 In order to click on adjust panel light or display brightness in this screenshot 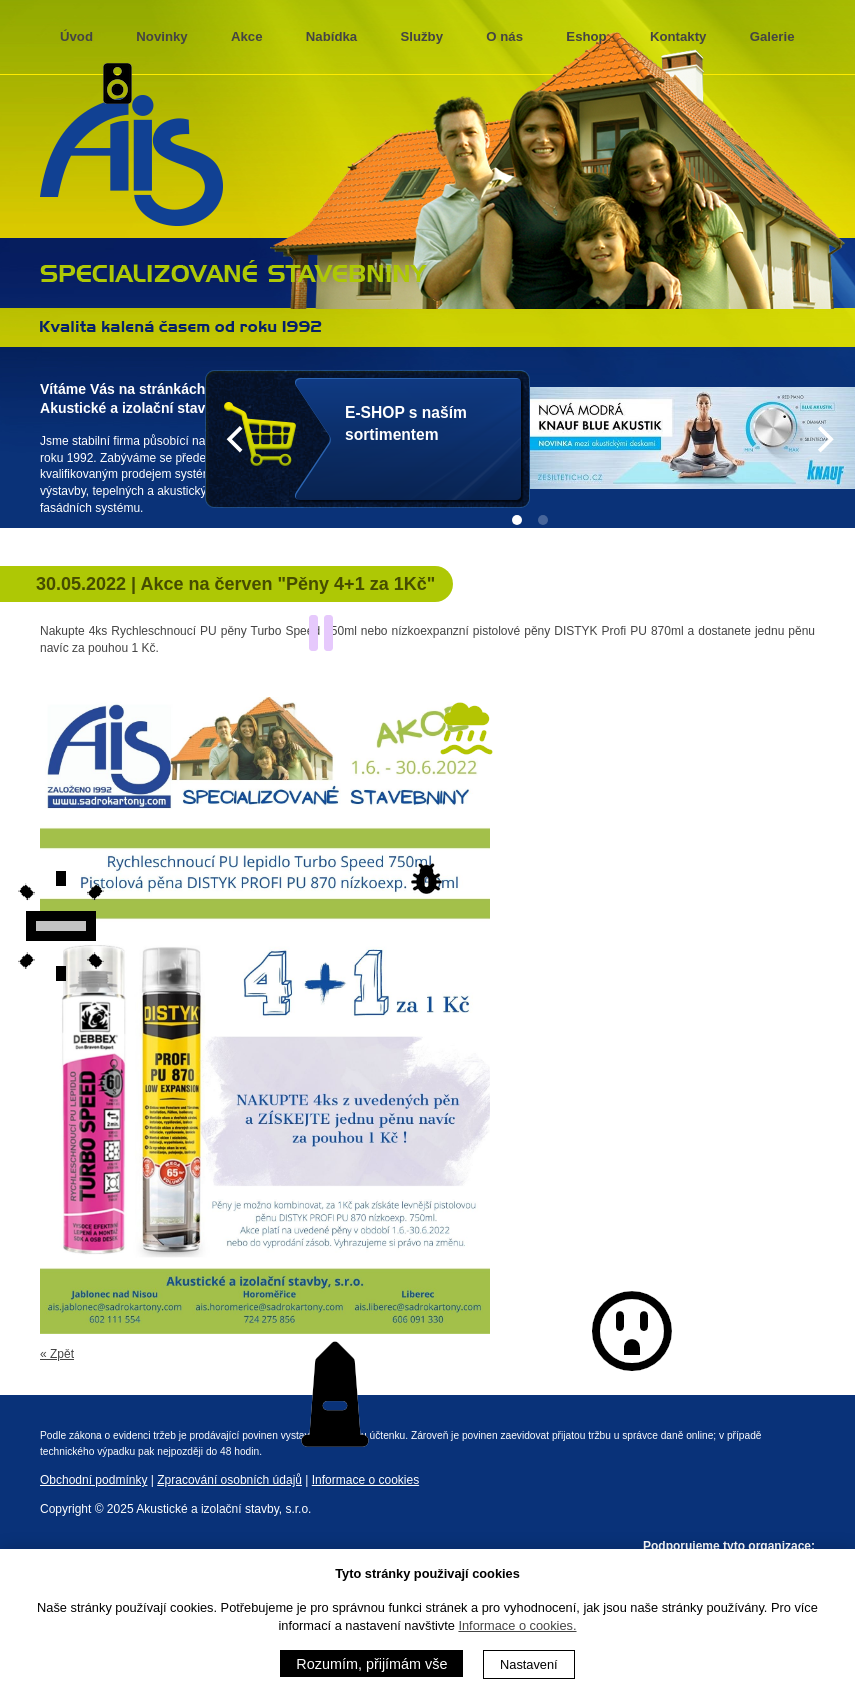, I will do `click(61, 926)`.